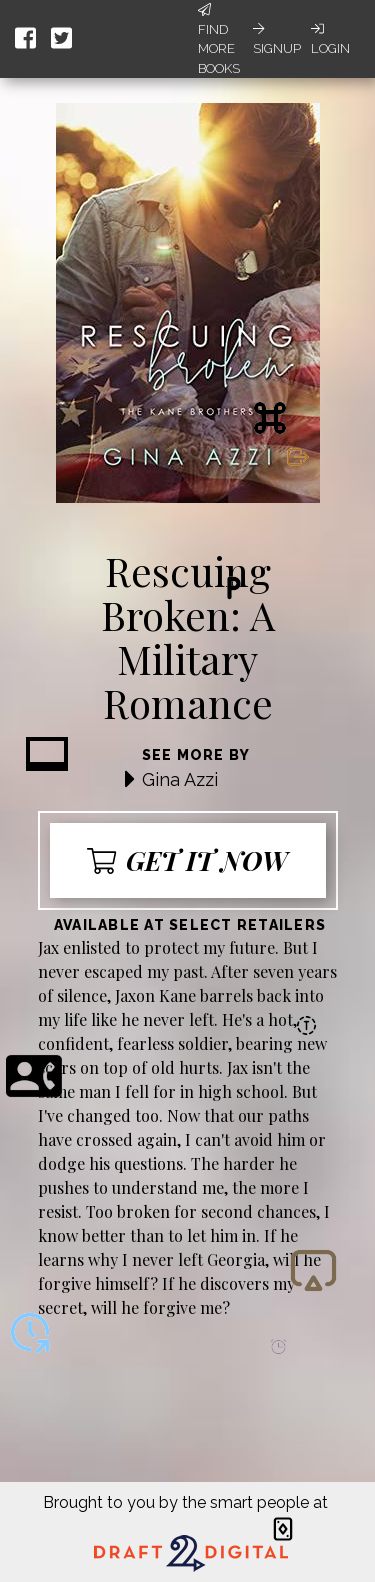  Describe the element at coordinates (313, 1270) in the screenshot. I see `start a shareplay session` at that location.